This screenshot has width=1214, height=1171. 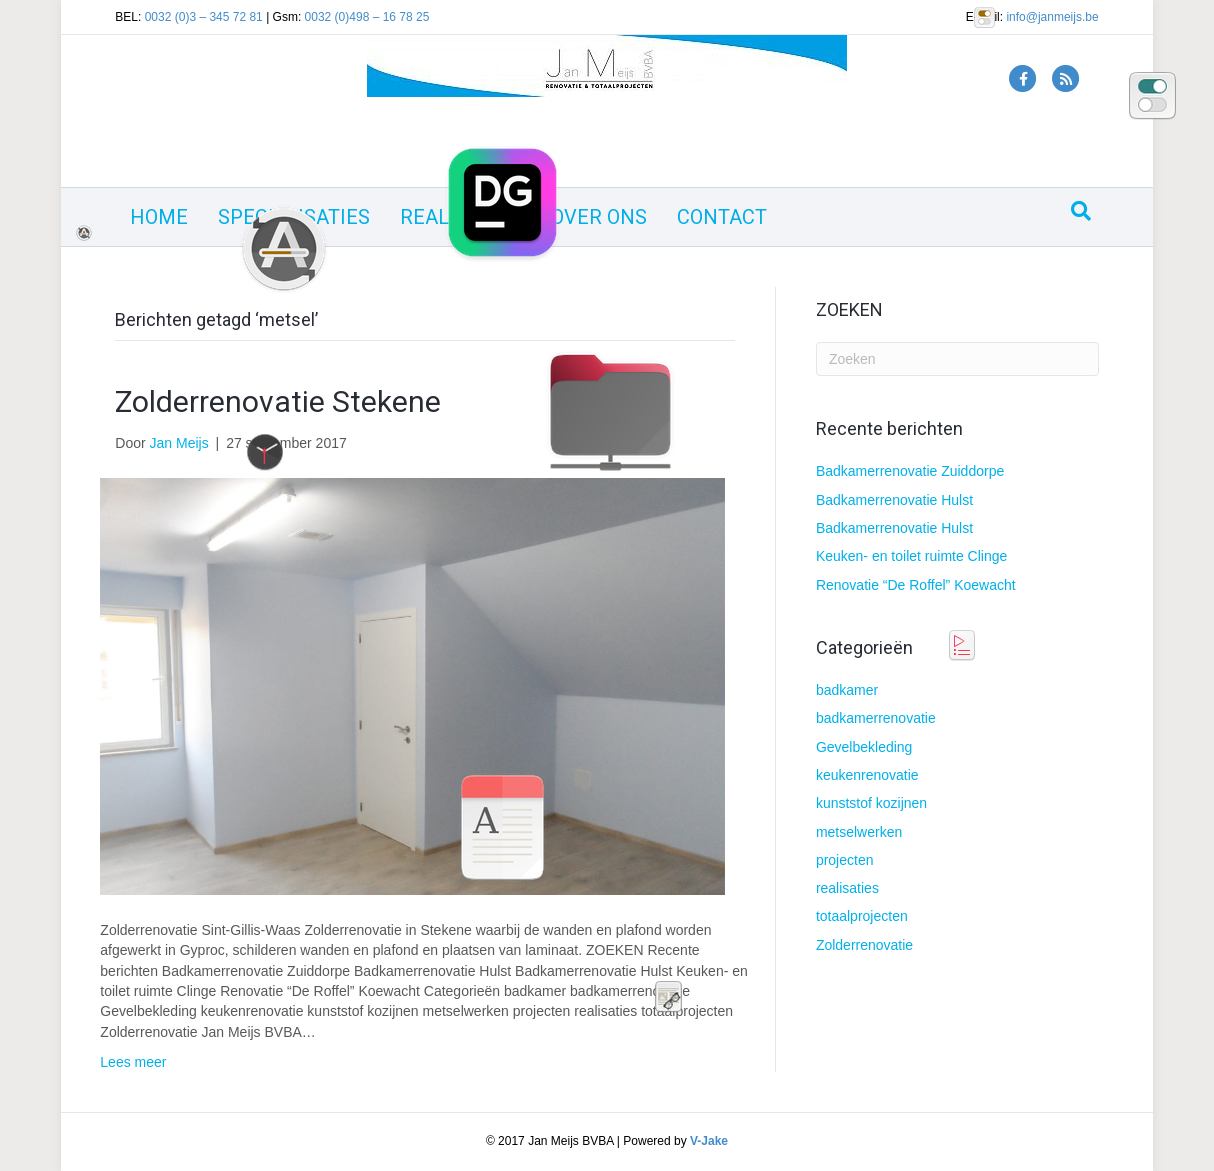 I want to click on open system settings or preferences, so click(x=984, y=17).